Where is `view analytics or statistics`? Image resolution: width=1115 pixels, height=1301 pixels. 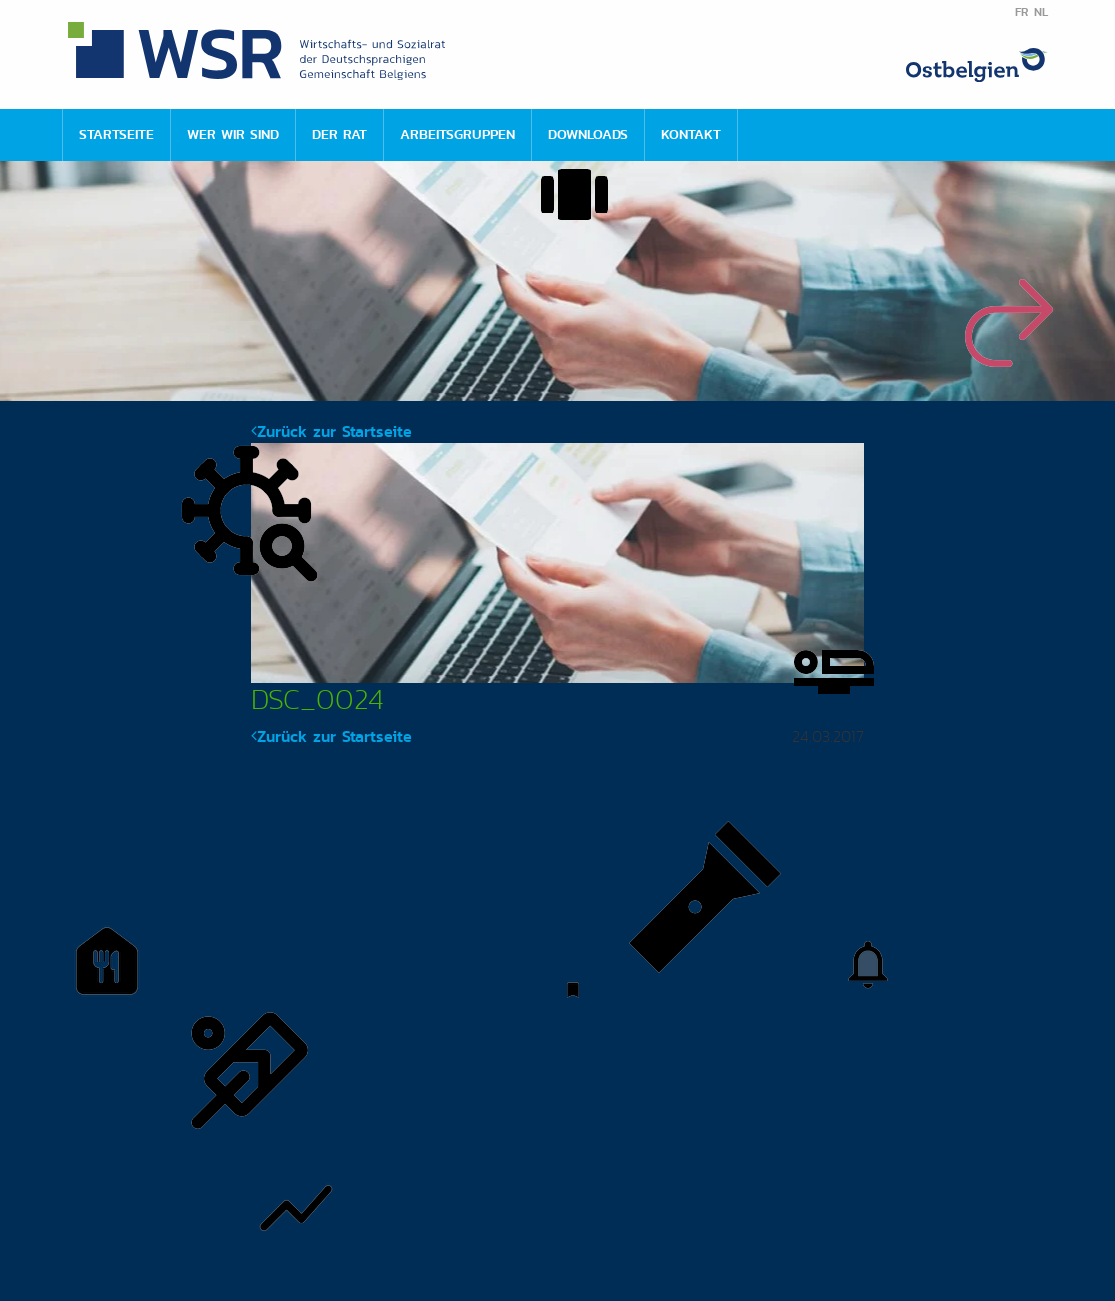
view analytics or statistics is located at coordinates (296, 1208).